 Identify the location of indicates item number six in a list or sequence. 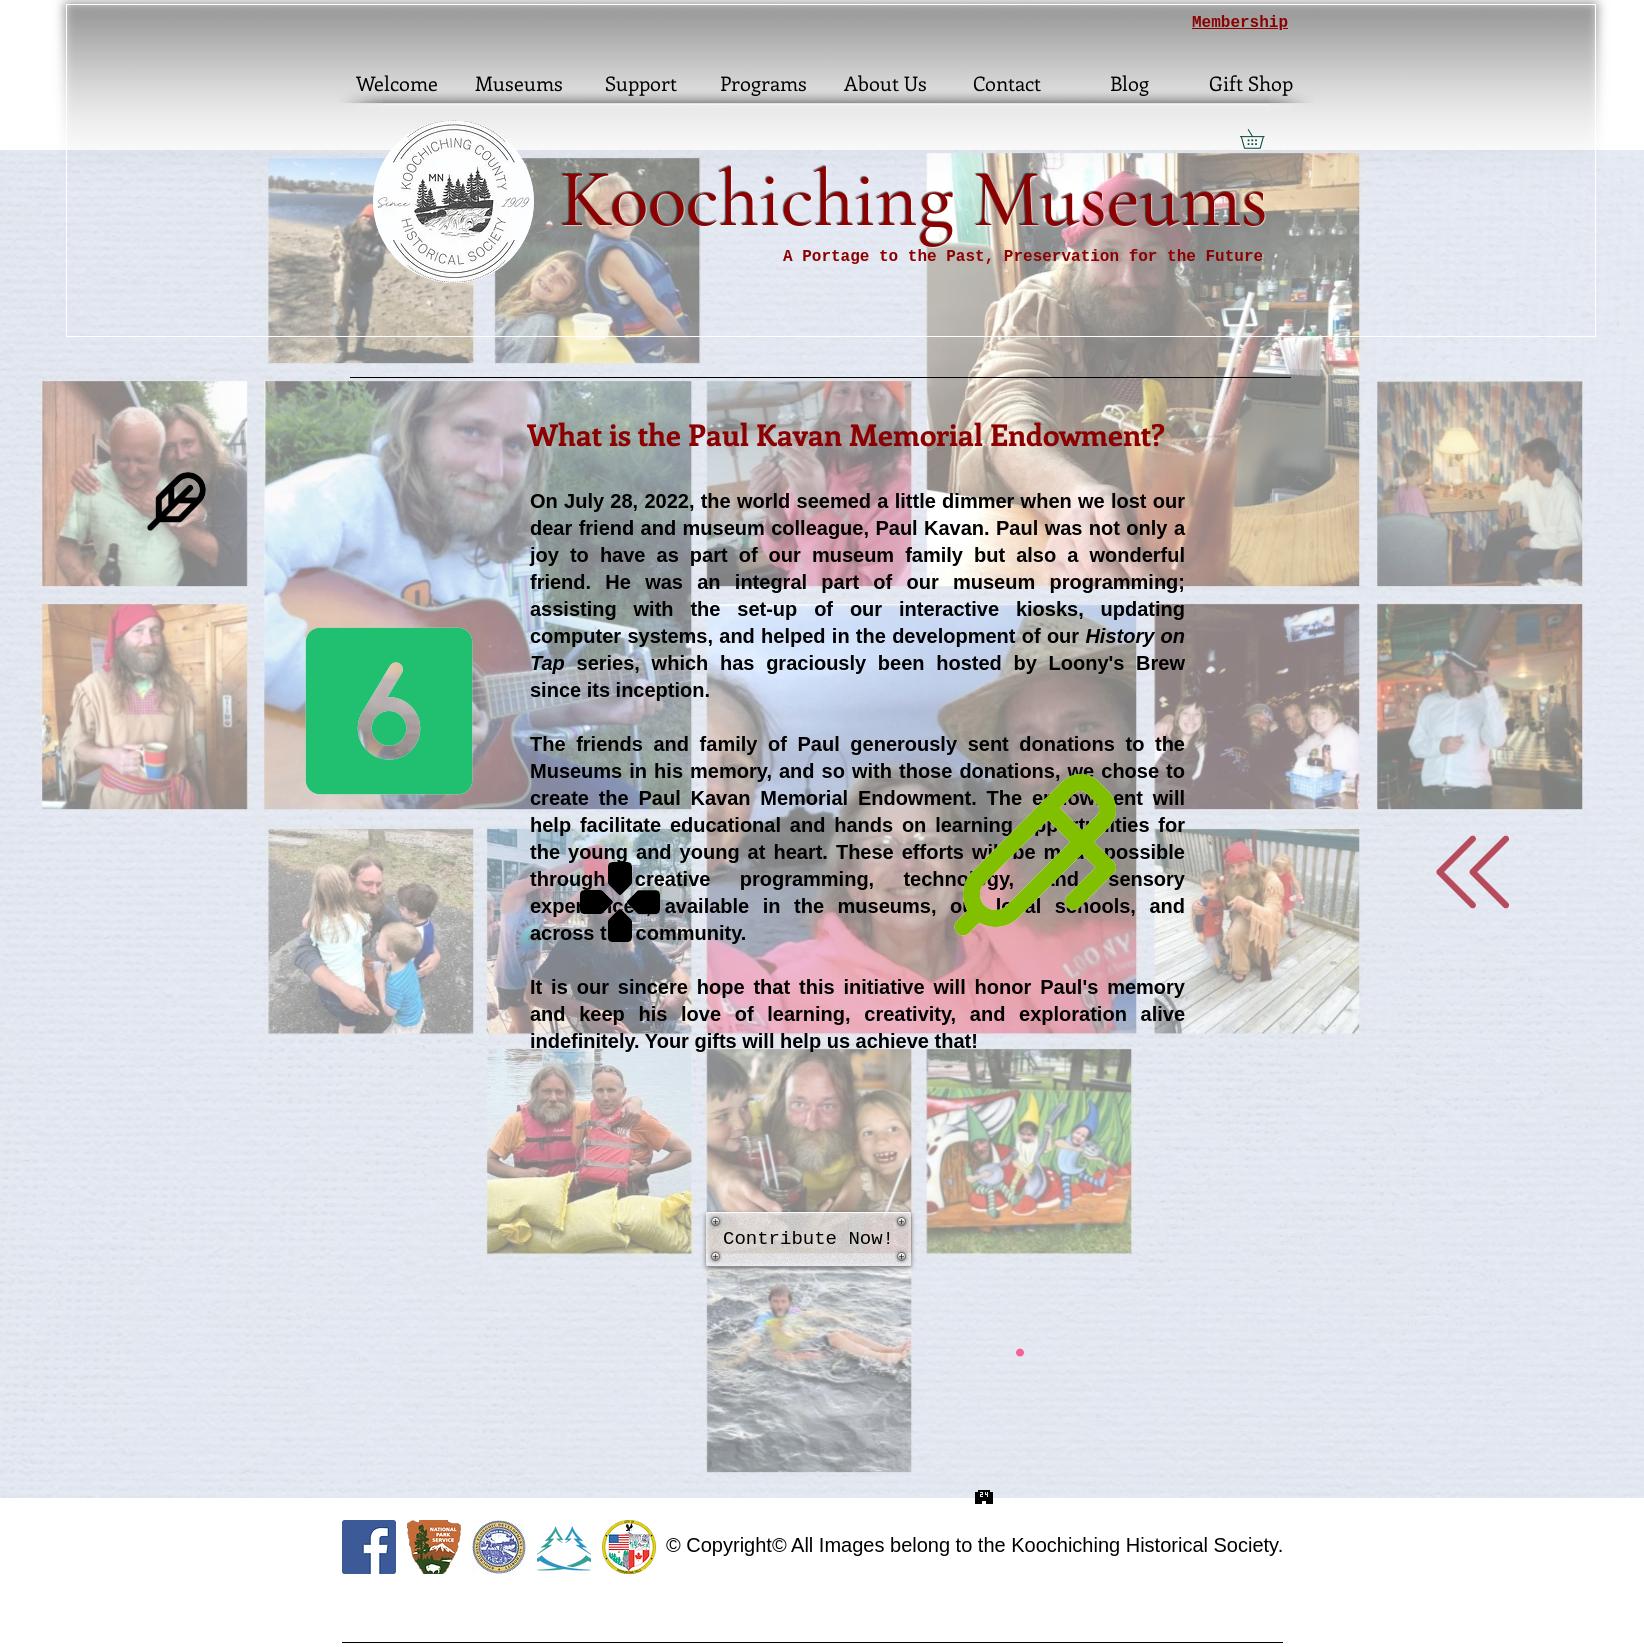
(389, 711).